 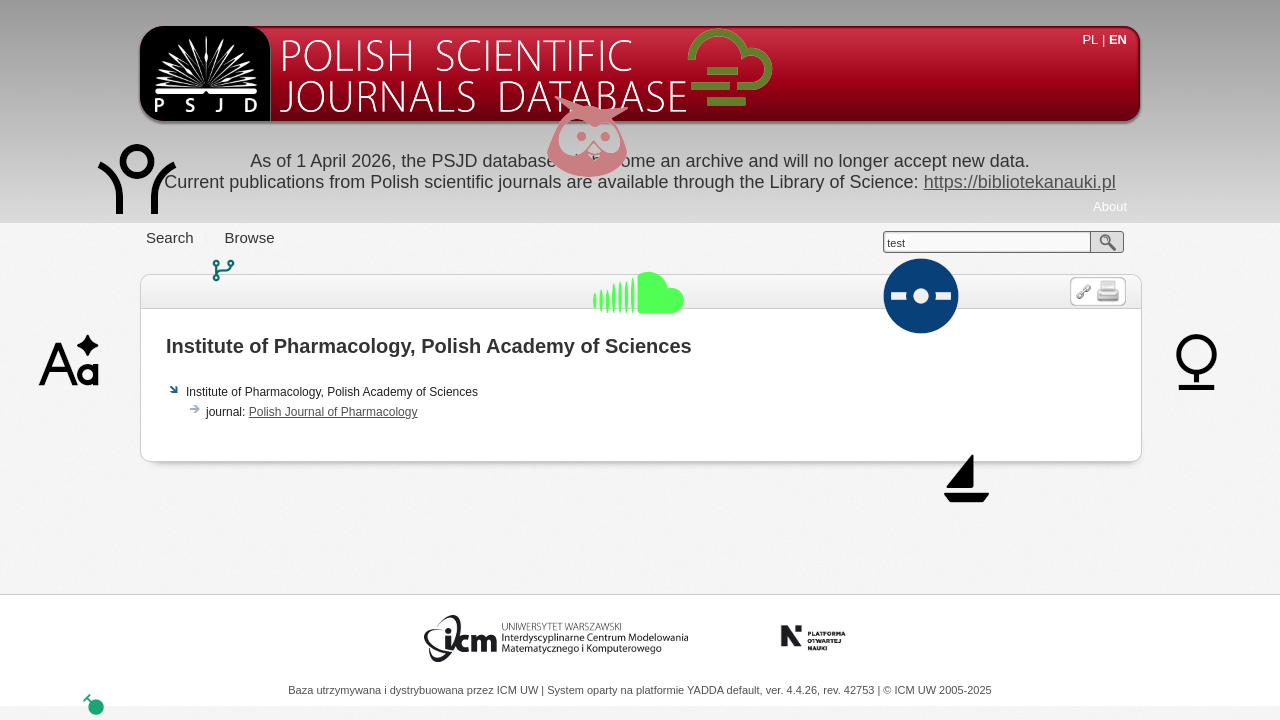 What do you see at coordinates (94, 704) in the screenshot?
I see `gender identity symbol for travesti` at bounding box center [94, 704].